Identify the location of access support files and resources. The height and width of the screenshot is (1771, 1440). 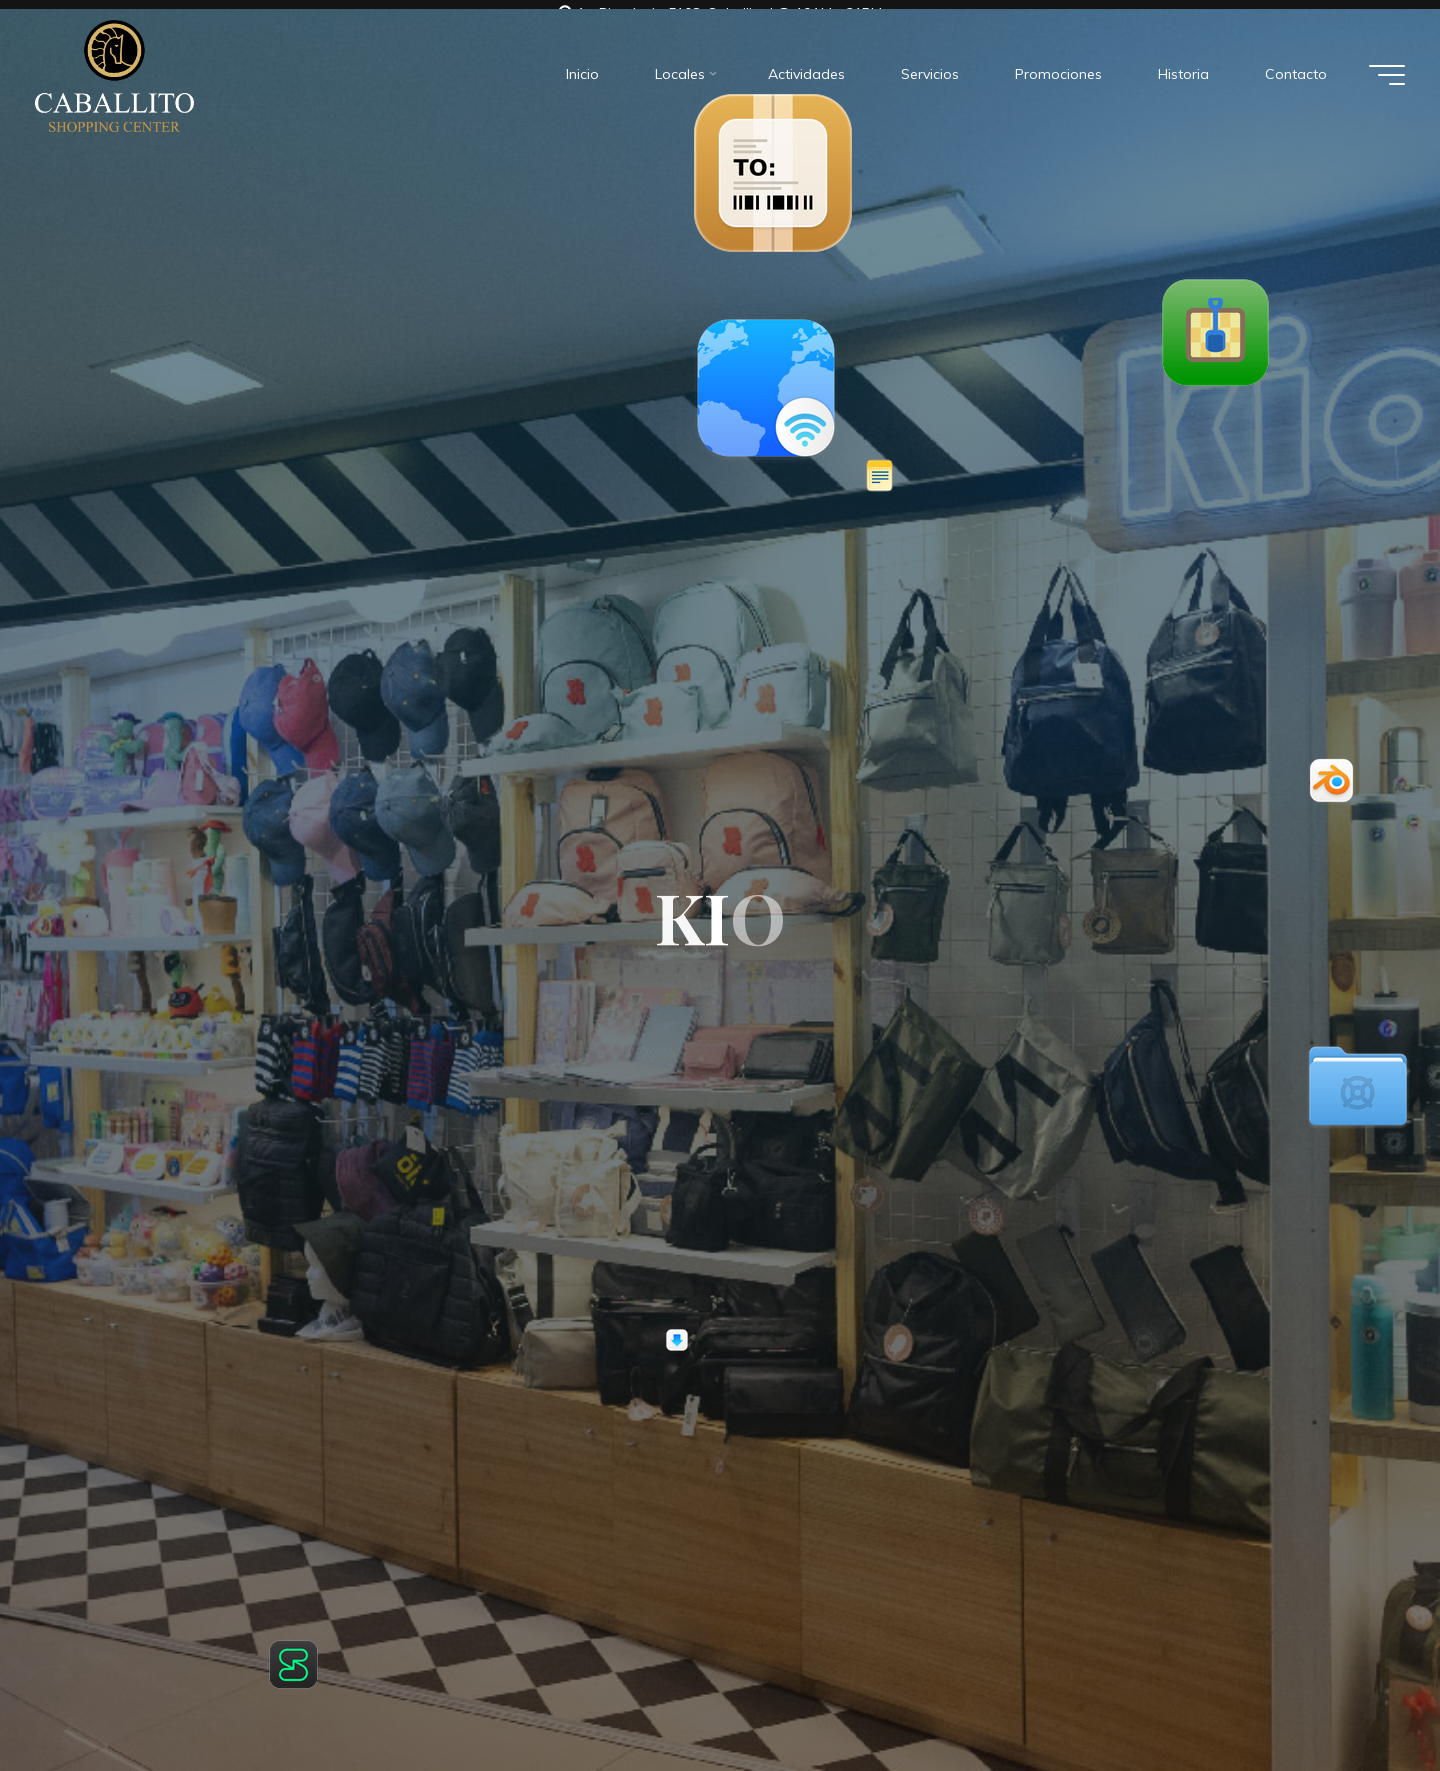
(1358, 1086).